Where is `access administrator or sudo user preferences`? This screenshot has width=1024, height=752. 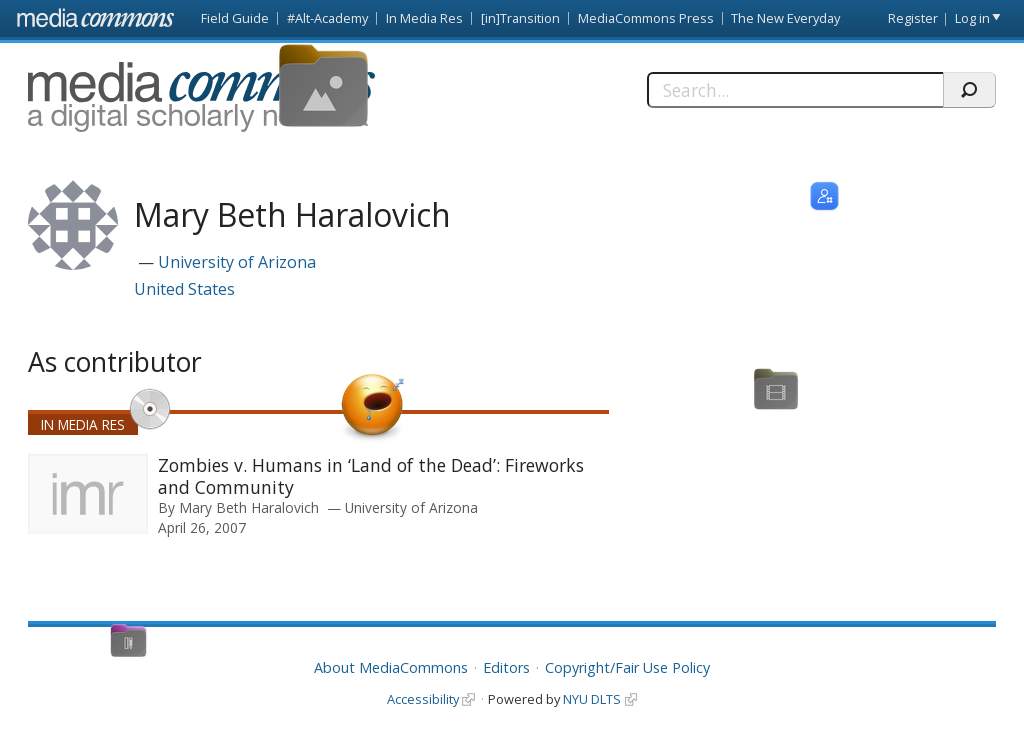 access administrator or sudo user preferences is located at coordinates (824, 196).